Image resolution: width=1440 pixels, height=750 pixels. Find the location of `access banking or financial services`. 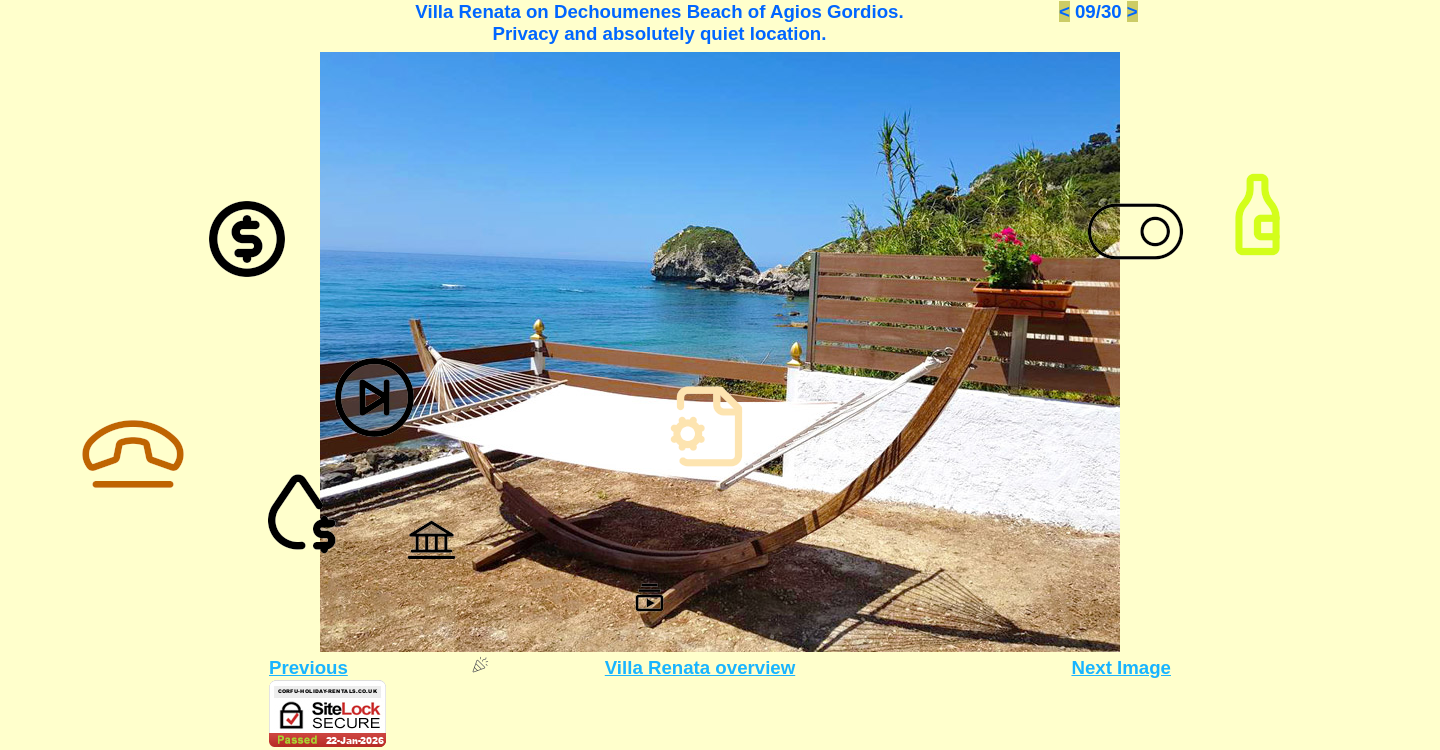

access banking or financial services is located at coordinates (431, 541).